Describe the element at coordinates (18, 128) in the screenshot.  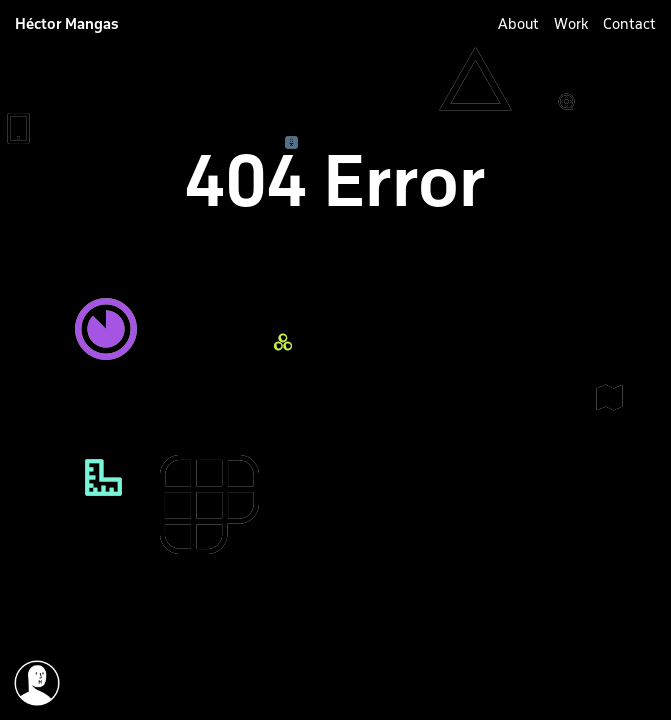
I see `access mobile device settings` at that location.